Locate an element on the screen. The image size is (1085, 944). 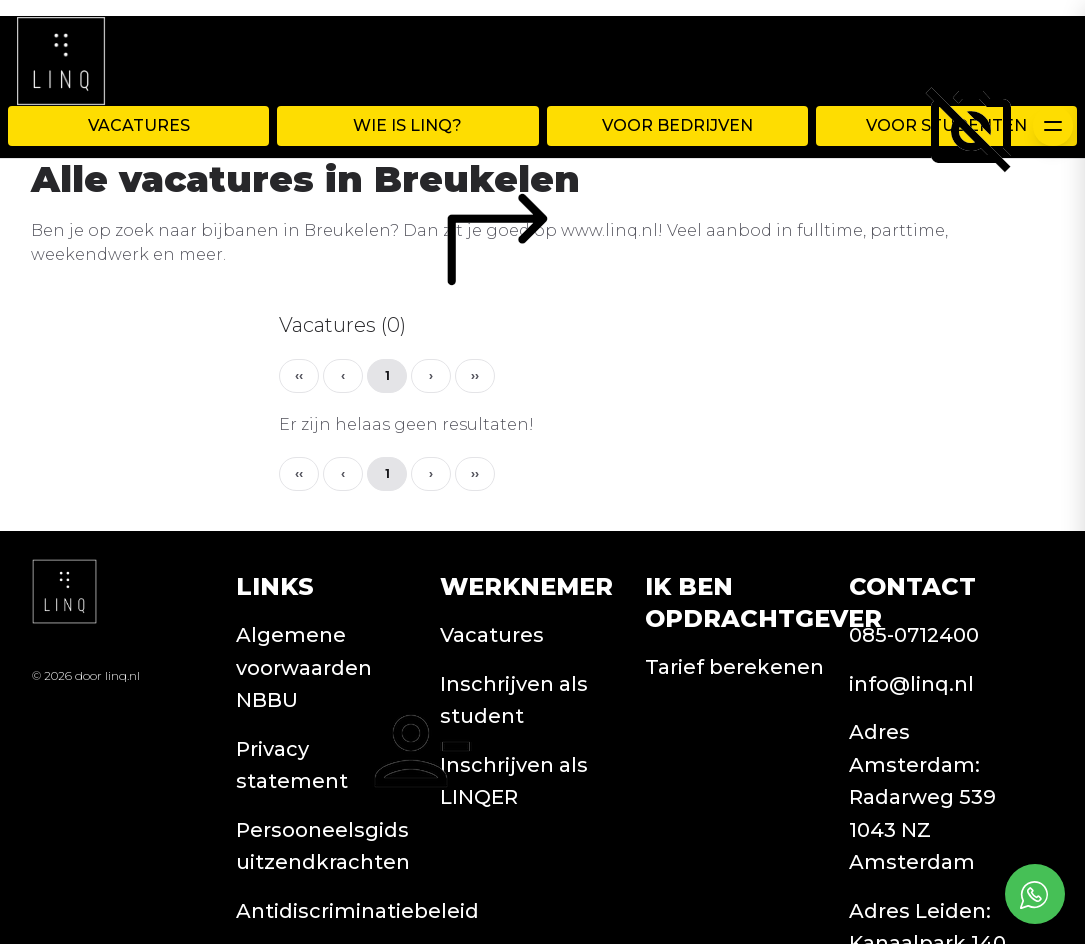
photography not allowed in this area is located at coordinates (971, 127).